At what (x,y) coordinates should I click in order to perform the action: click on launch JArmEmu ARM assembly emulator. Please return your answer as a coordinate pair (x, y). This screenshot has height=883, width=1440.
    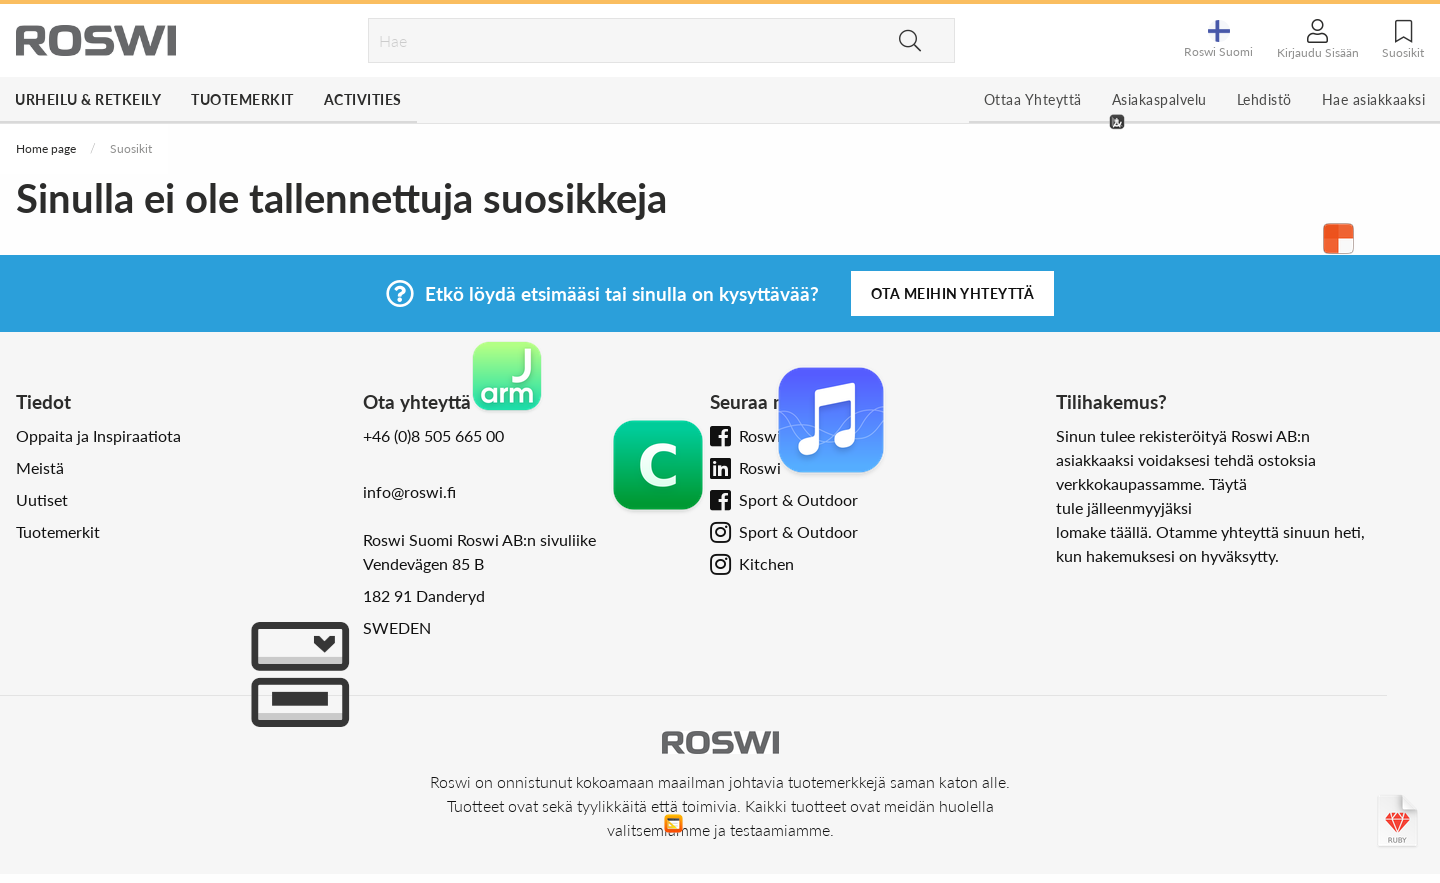
    Looking at the image, I should click on (507, 376).